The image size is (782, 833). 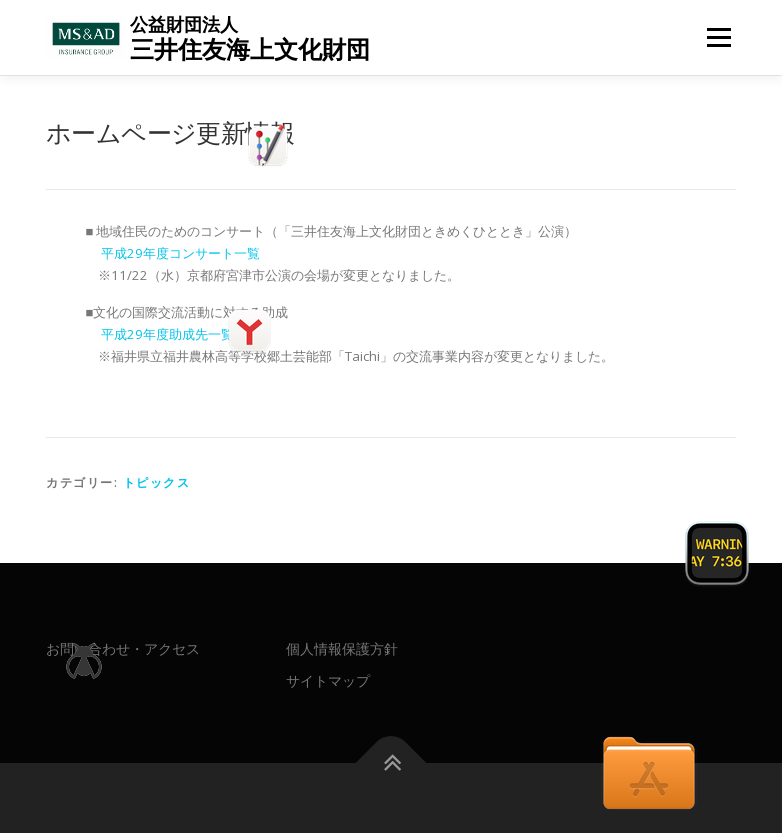 I want to click on open yandex browser, so click(x=249, y=330).